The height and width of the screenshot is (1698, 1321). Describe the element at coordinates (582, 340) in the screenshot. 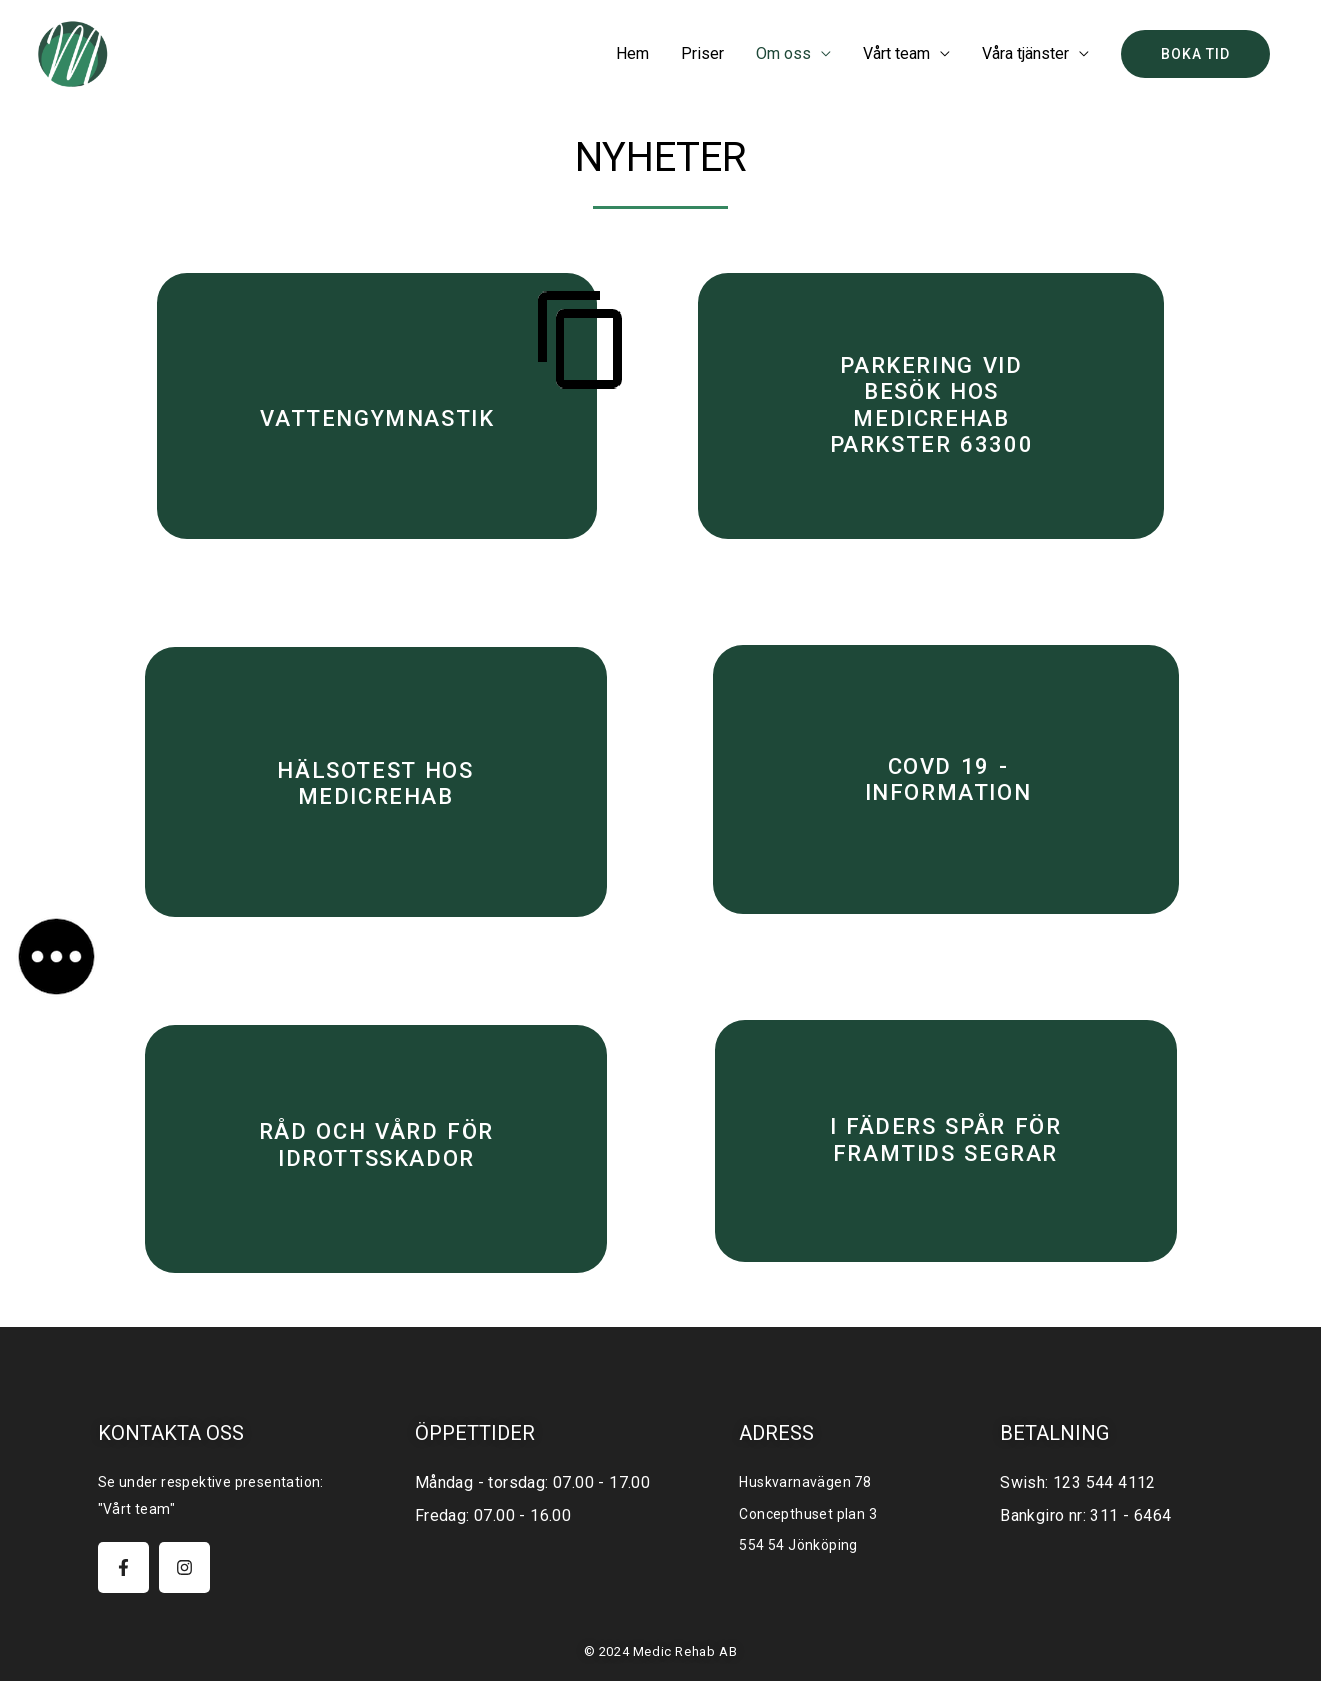

I see `copy to clipboard` at that location.